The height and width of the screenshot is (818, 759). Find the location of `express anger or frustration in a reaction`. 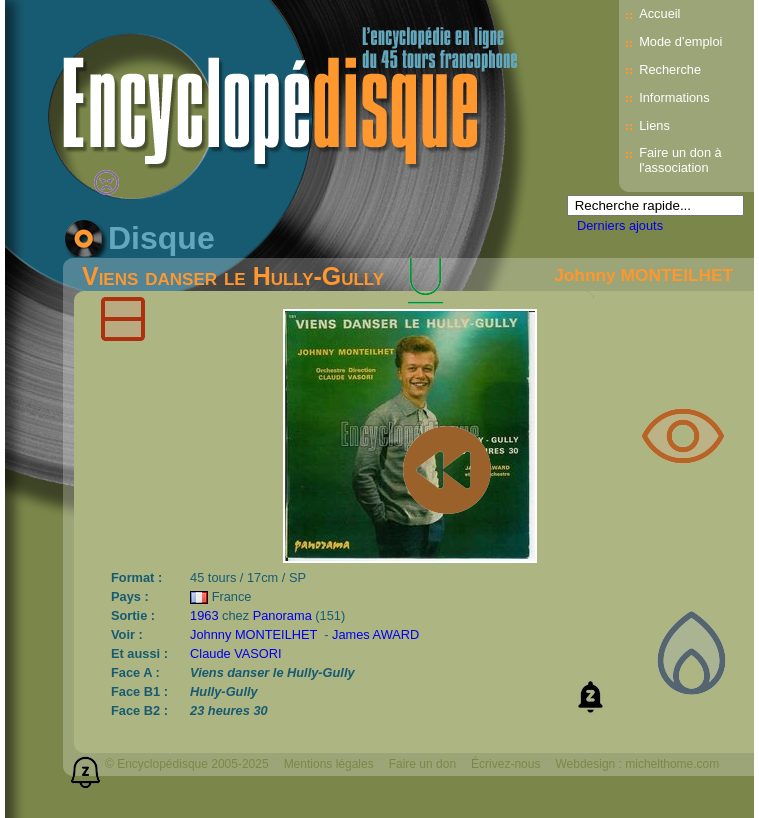

express anger or frustration in a reaction is located at coordinates (106, 182).